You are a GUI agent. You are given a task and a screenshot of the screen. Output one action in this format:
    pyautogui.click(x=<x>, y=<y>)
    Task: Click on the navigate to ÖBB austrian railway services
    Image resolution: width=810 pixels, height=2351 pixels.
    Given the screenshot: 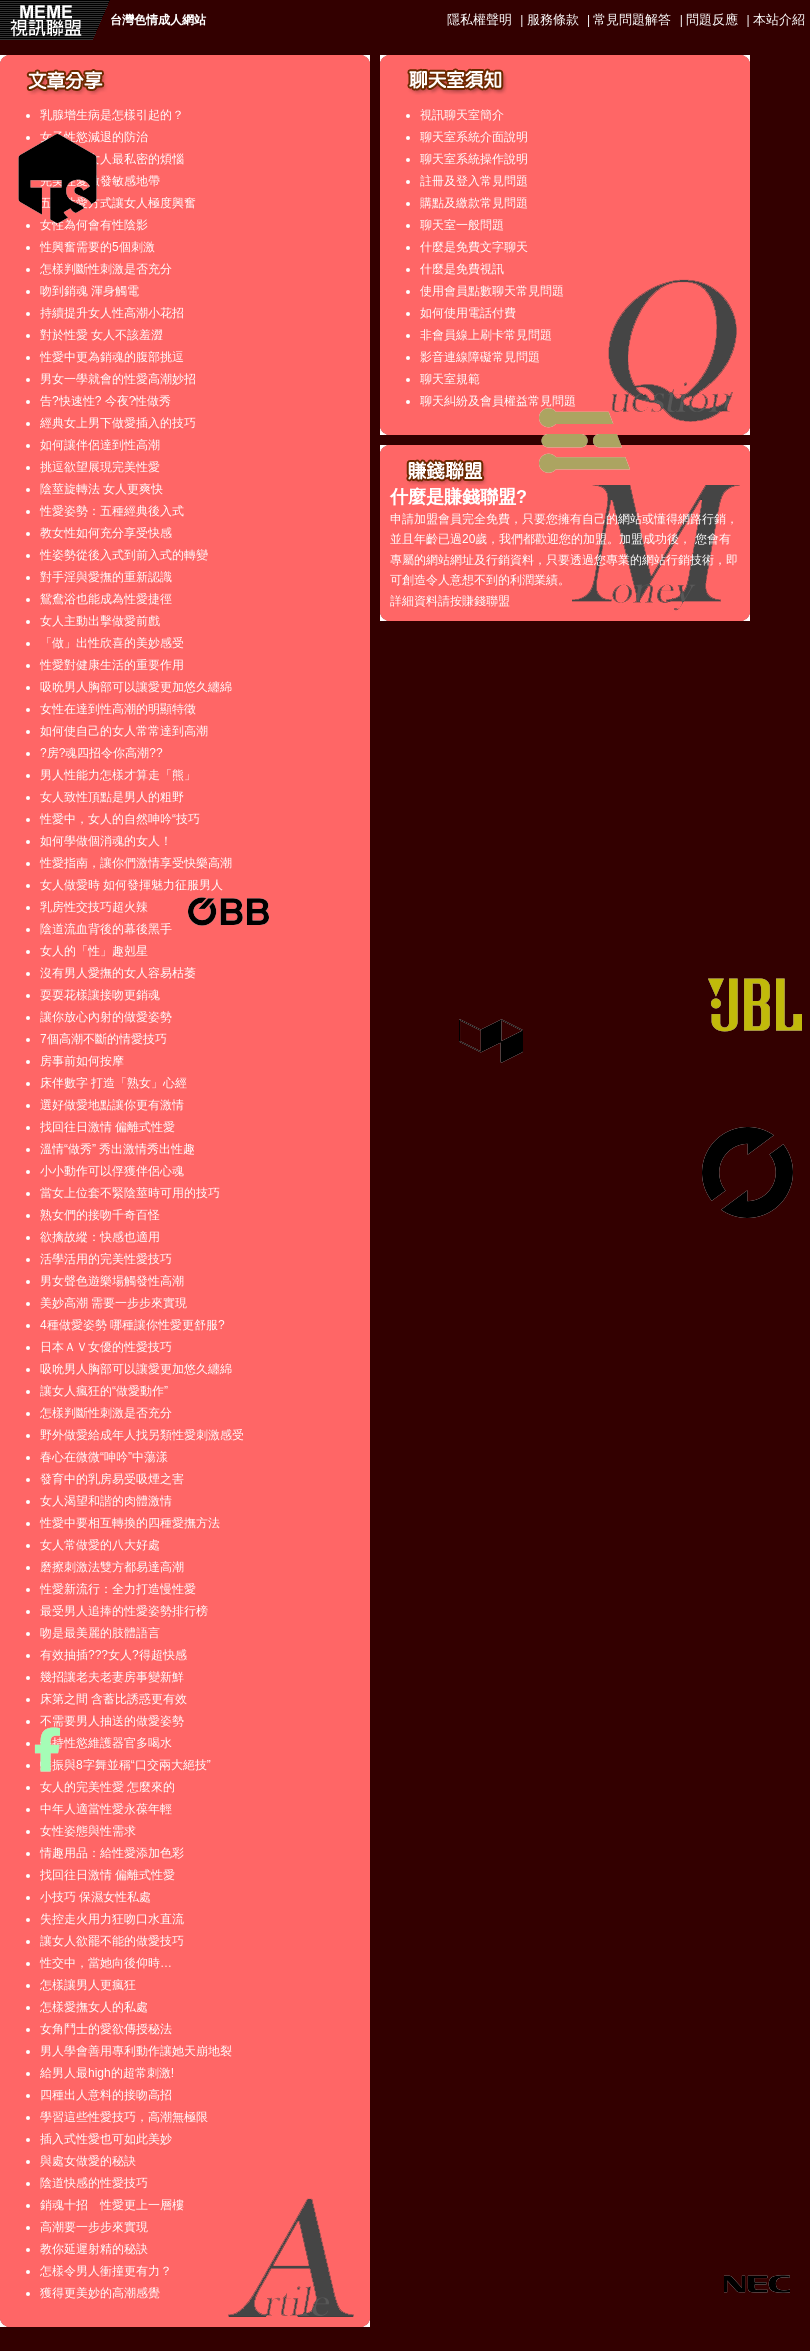 What is the action you would take?
    pyautogui.click(x=228, y=911)
    